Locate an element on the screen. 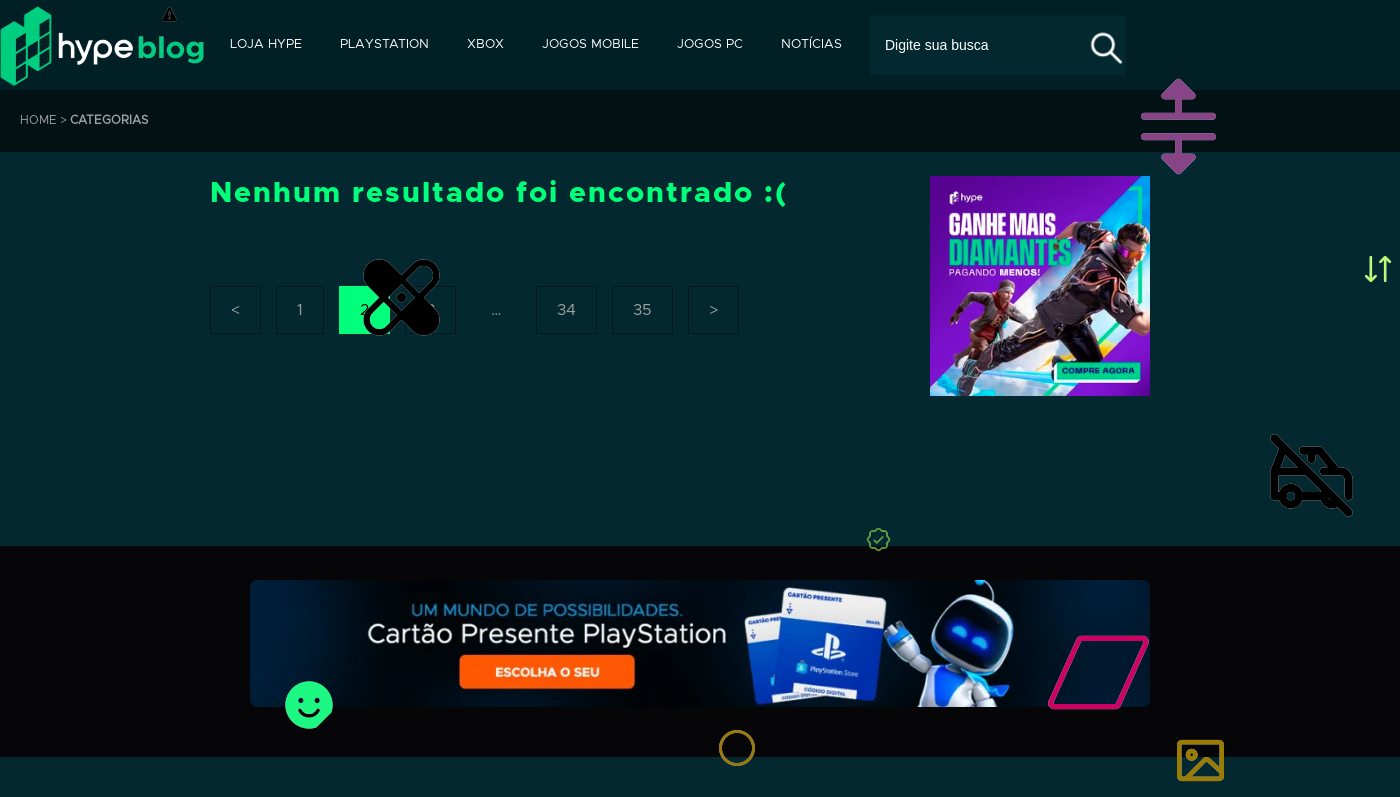 This screenshot has height=797, width=1400. indicates verified or authenticated status is located at coordinates (878, 539).